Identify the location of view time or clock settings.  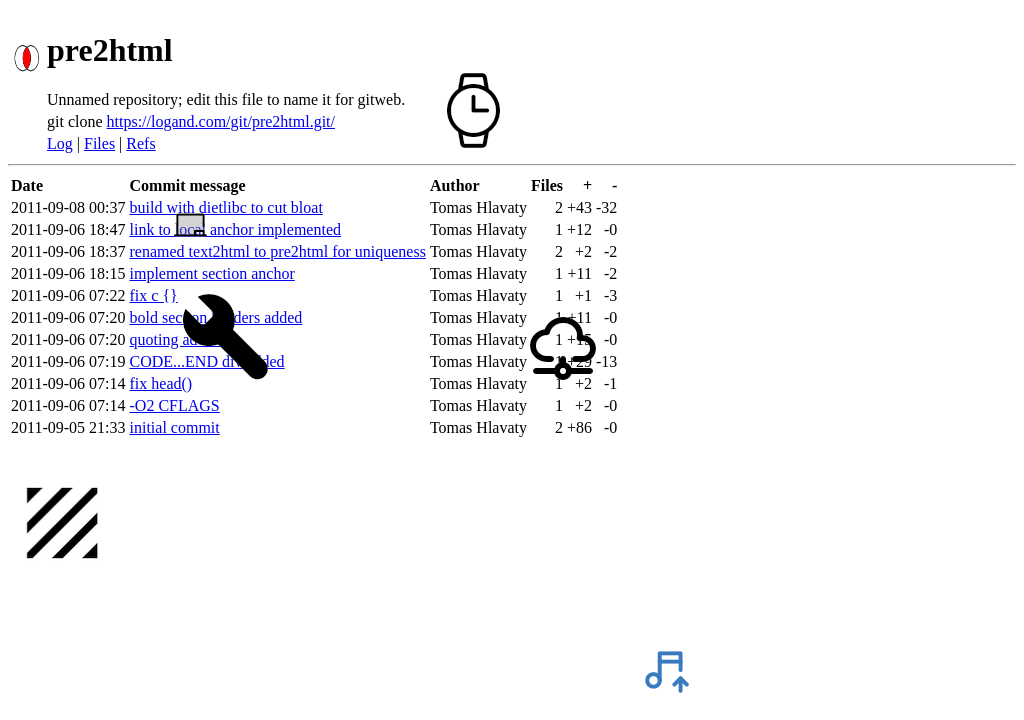
(473, 110).